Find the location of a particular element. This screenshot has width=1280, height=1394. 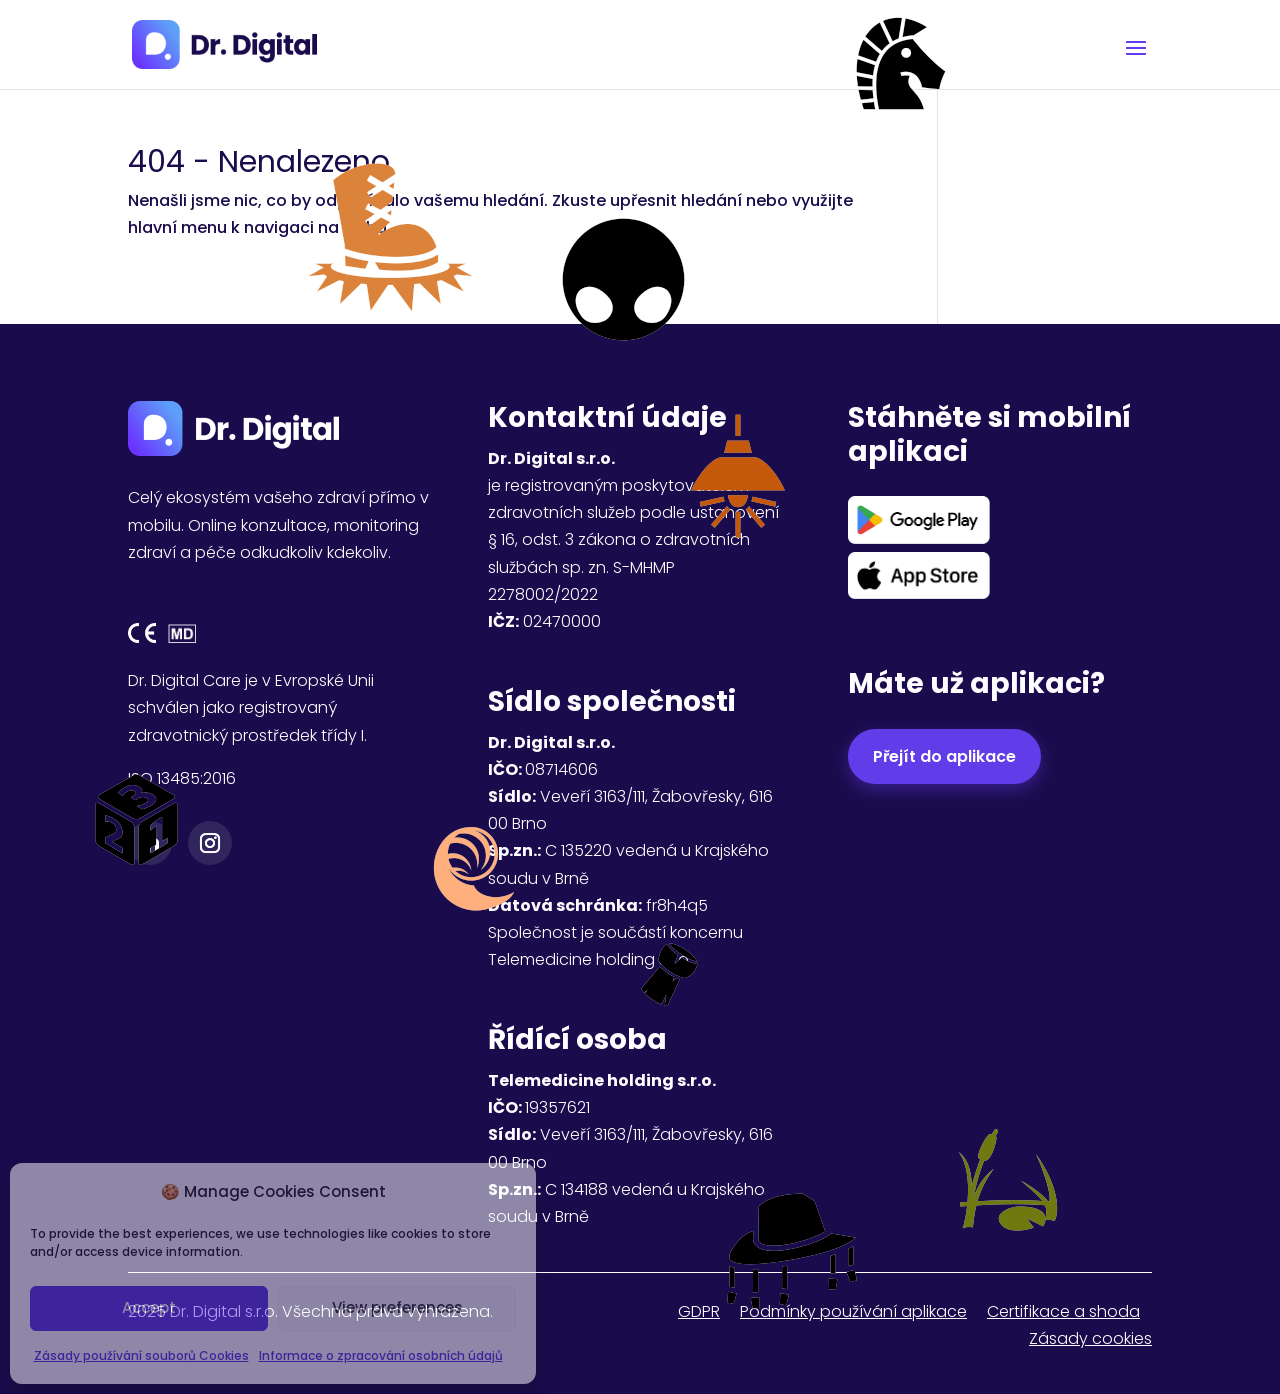

select the knight piece in a chess game is located at coordinates (901, 63).